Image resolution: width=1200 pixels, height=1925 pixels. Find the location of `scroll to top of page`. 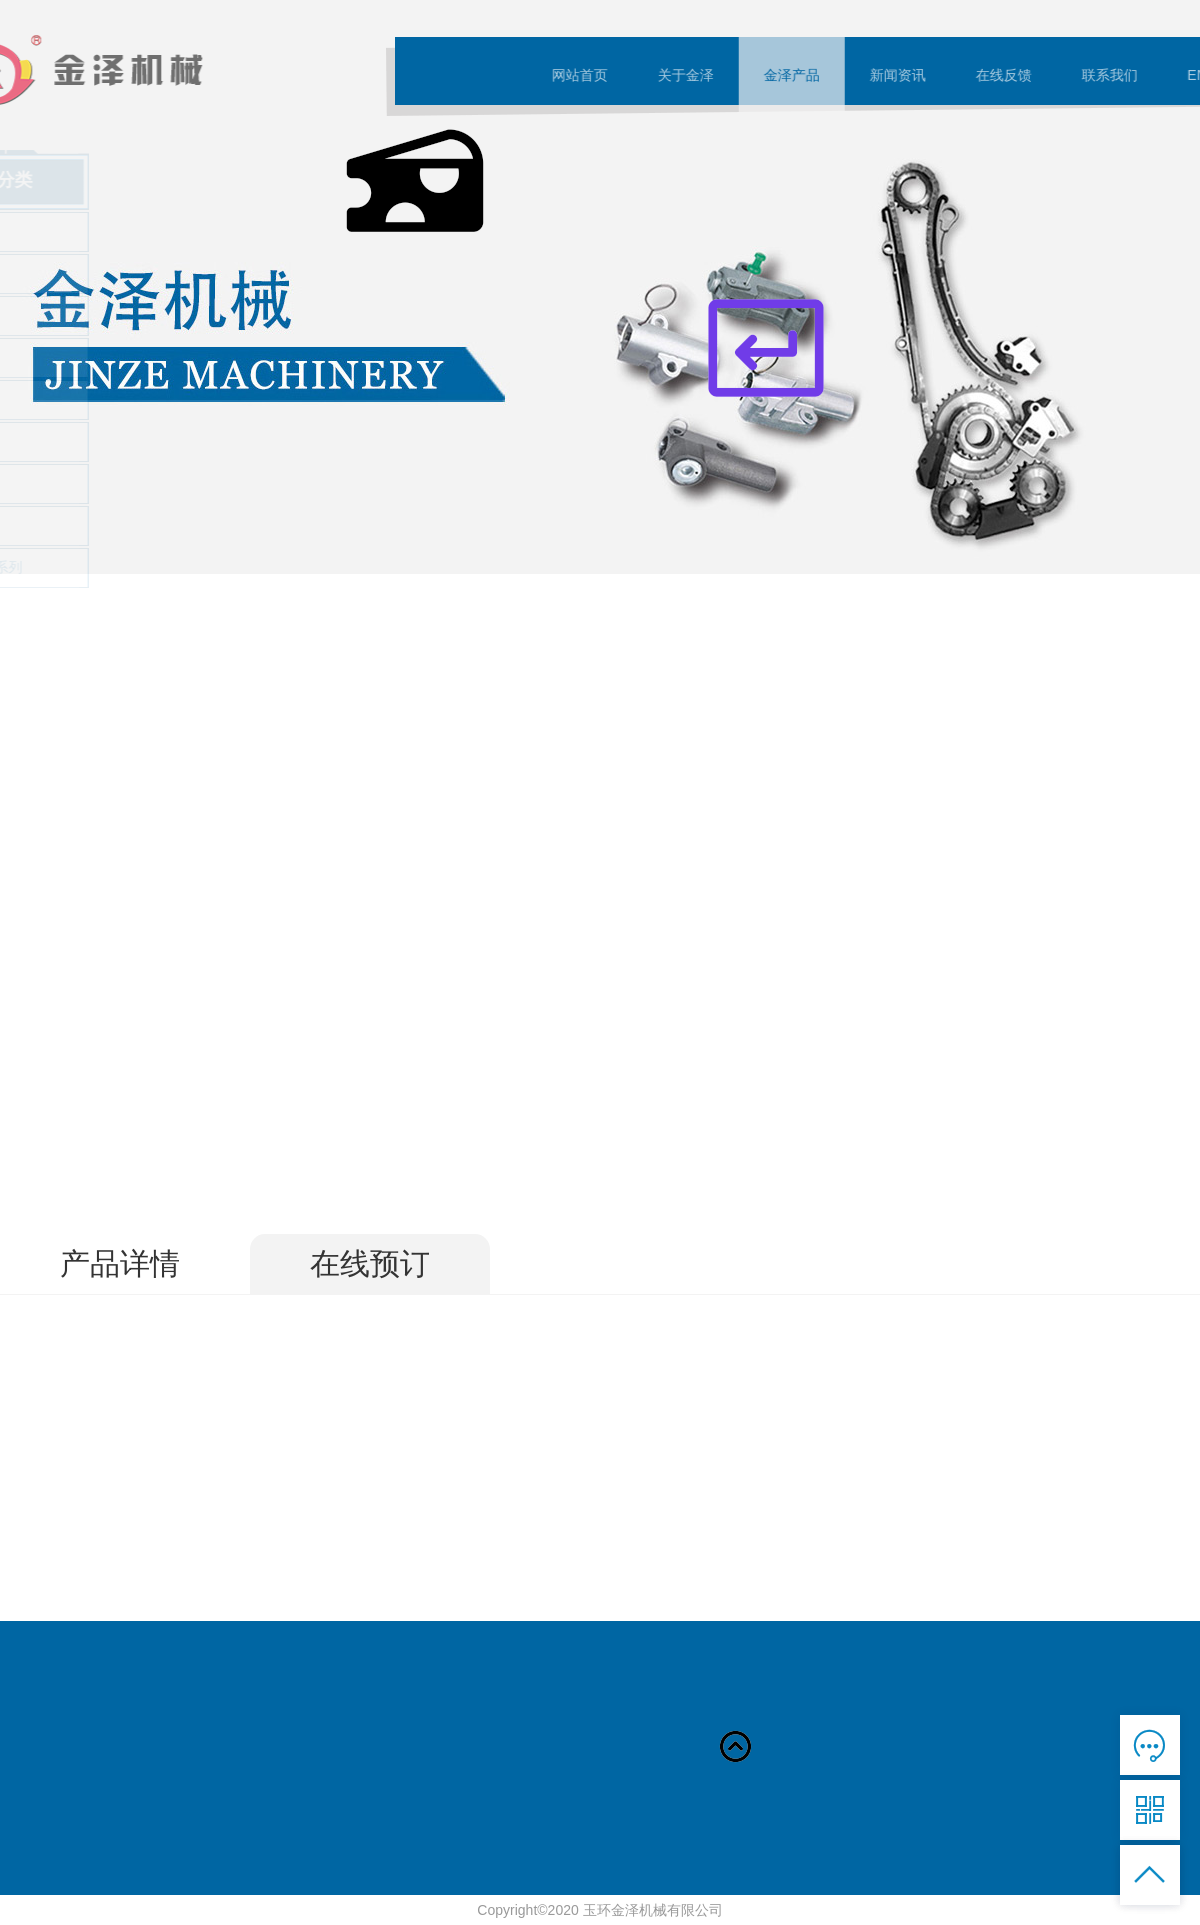

scroll to top of page is located at coordinates (735, 1746).